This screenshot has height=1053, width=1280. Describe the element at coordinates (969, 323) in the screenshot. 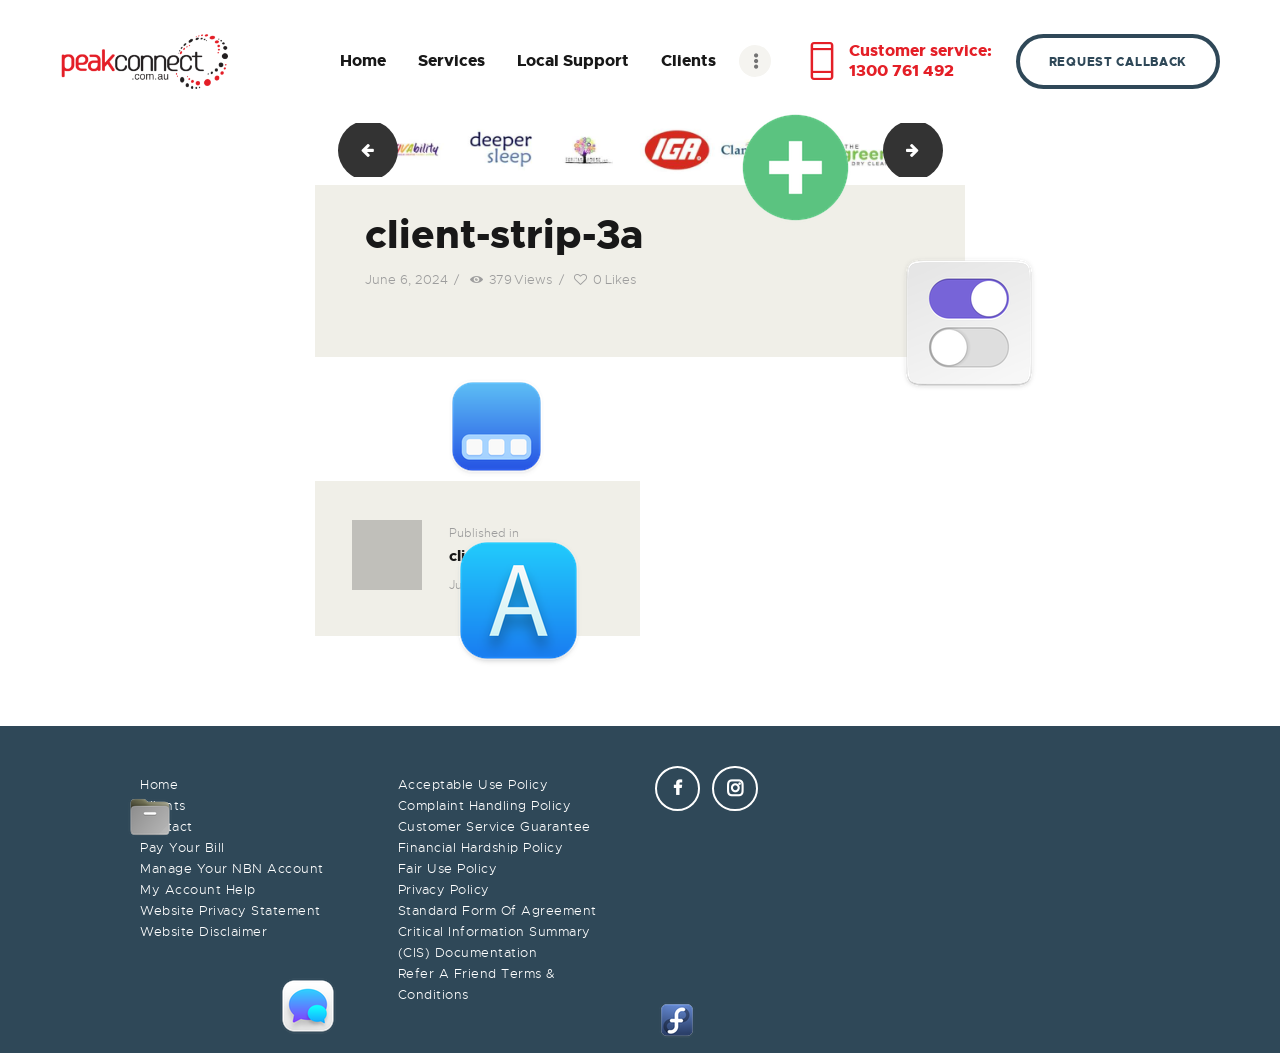

I see `open unity tweak tool settings` at that location.